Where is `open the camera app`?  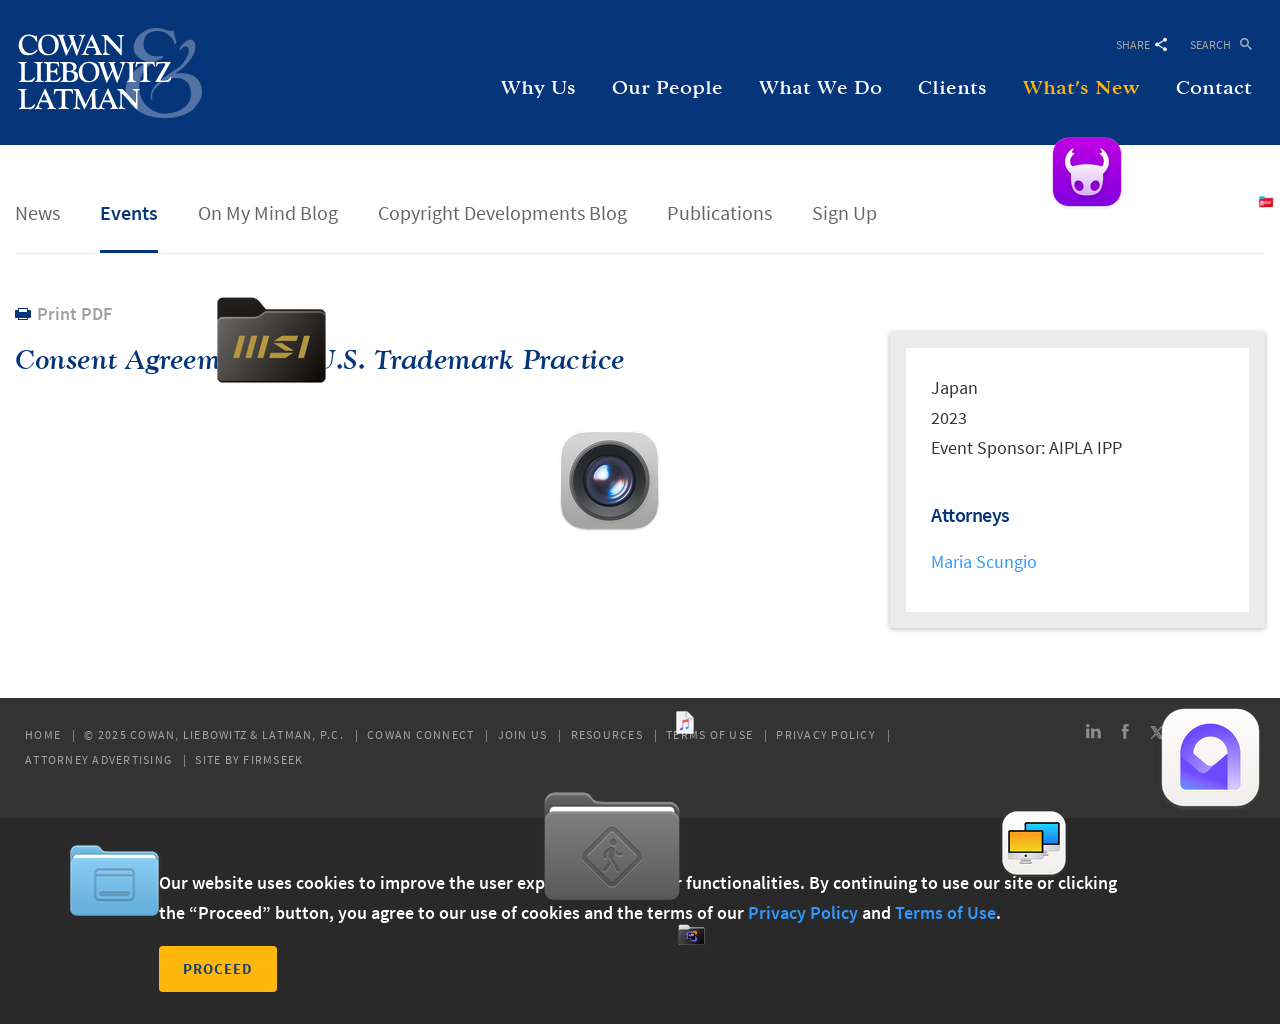
open the camera app is located at coordinates (609, 480).